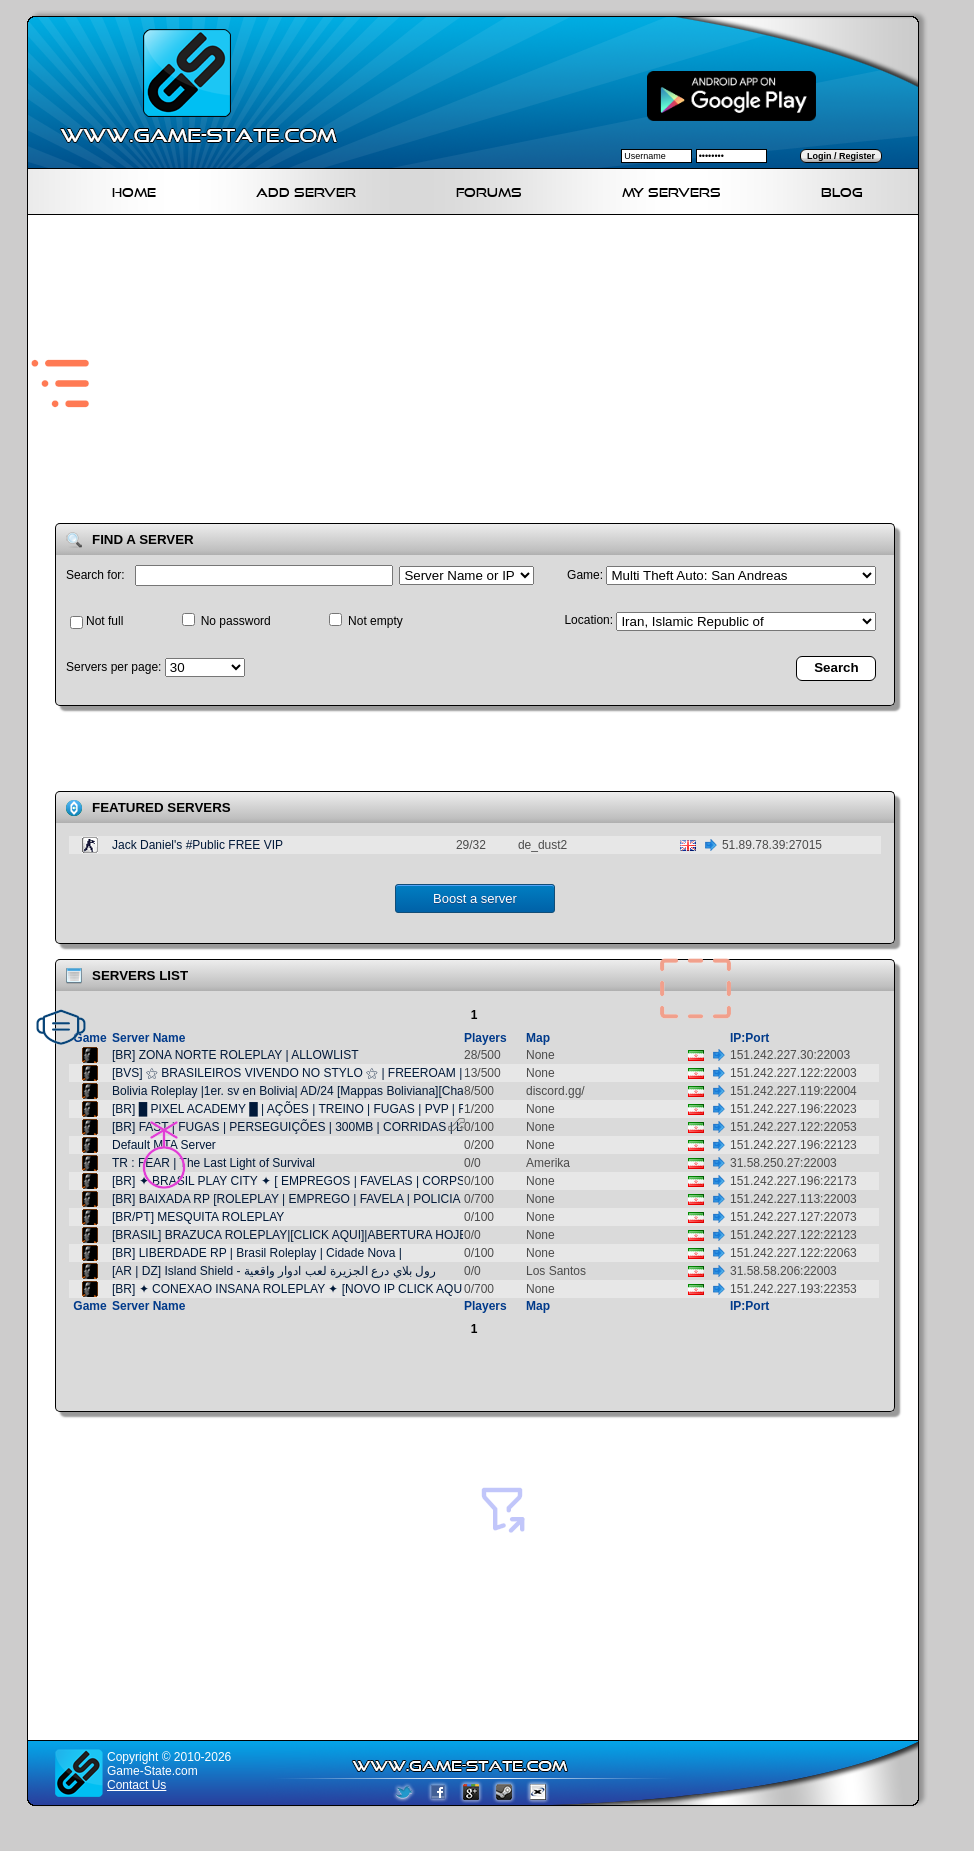 This screenshot has height=1851, width=974. I want to click on select or define a region, so click(695, 988).